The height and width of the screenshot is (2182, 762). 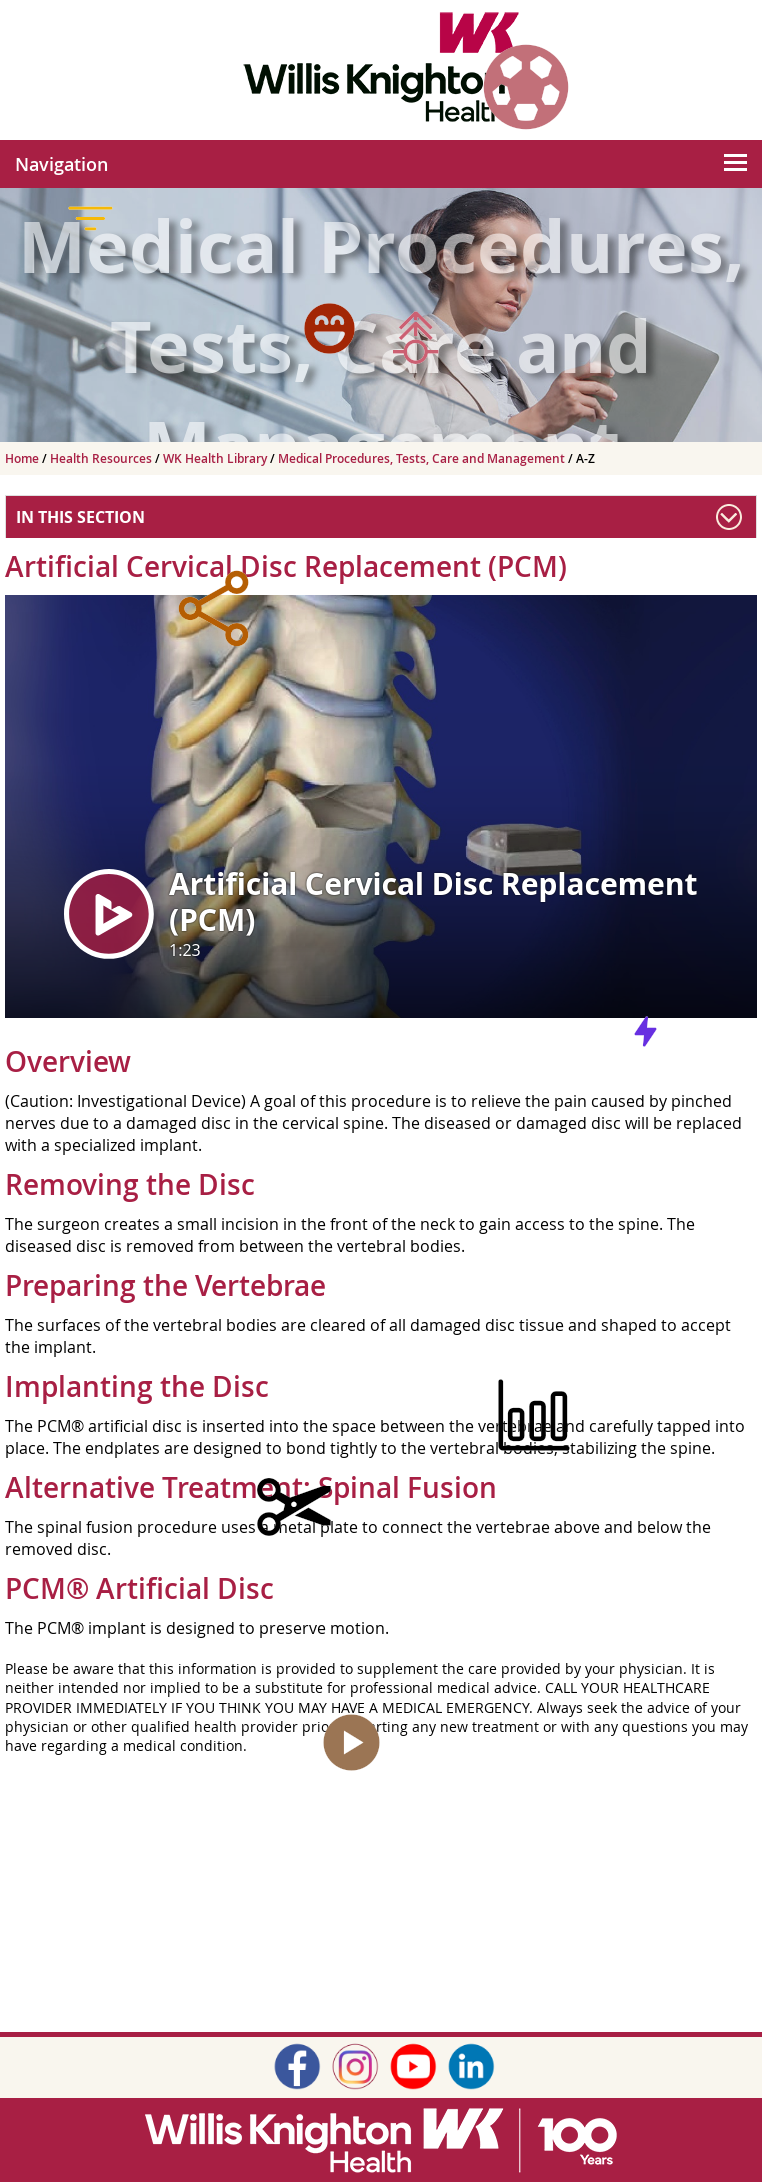 I want to click on view analytics or statistics, so click(x=534, y=1415).